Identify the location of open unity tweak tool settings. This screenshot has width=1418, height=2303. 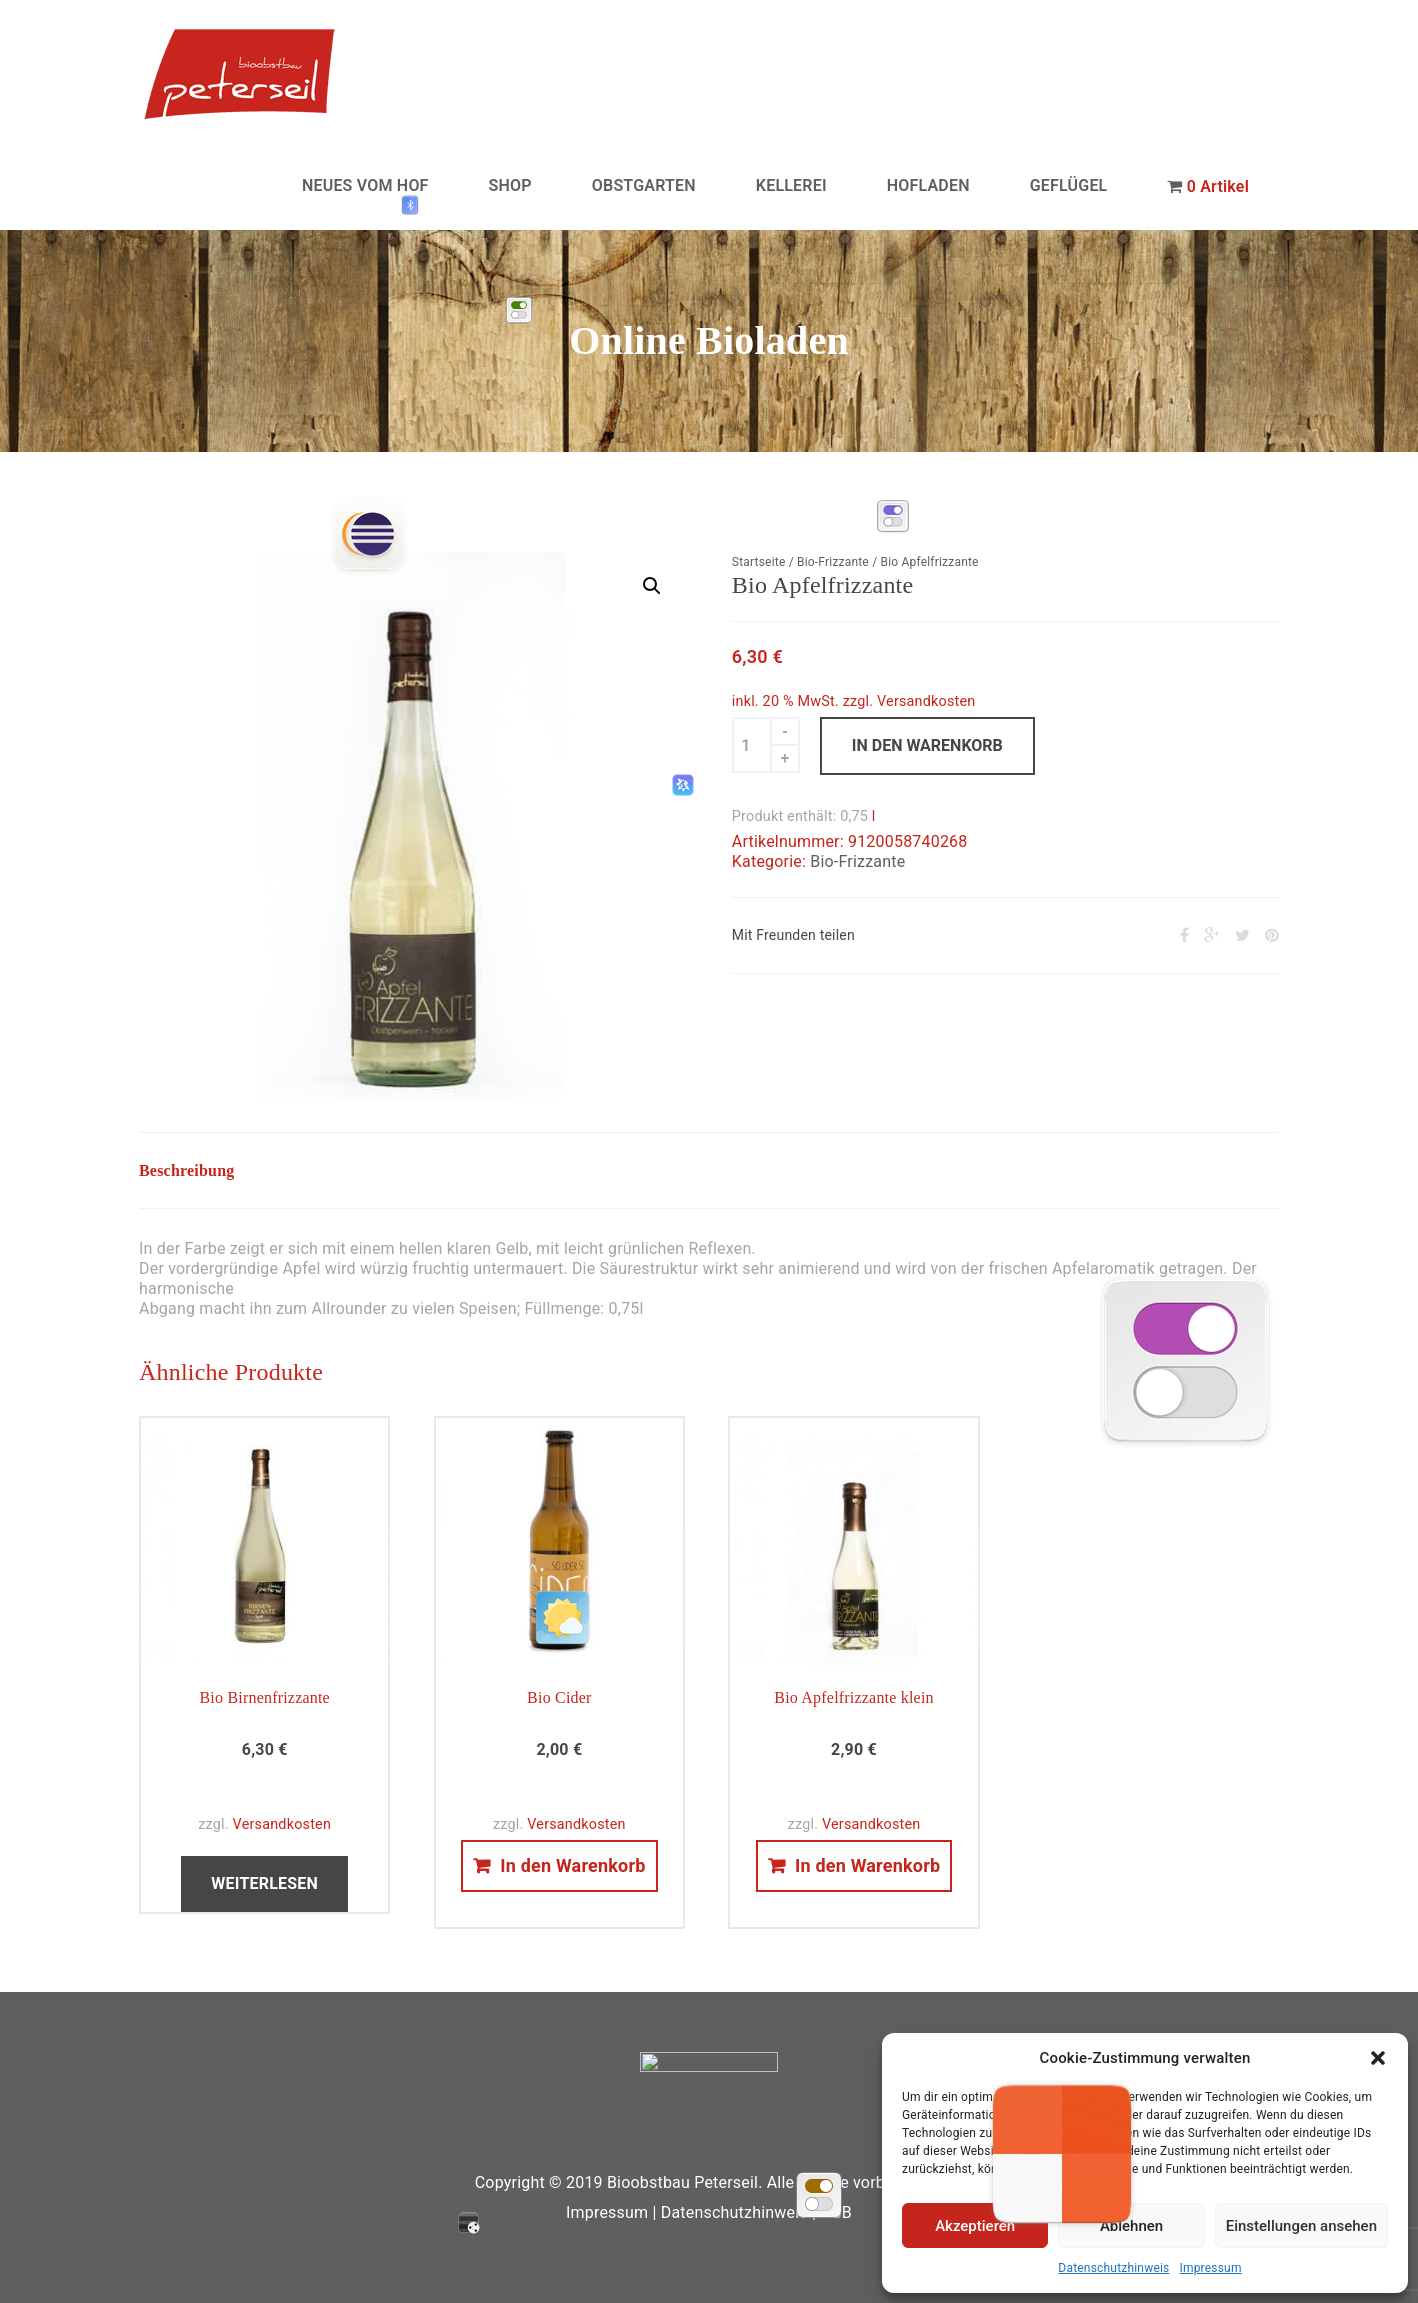
(519, 310).